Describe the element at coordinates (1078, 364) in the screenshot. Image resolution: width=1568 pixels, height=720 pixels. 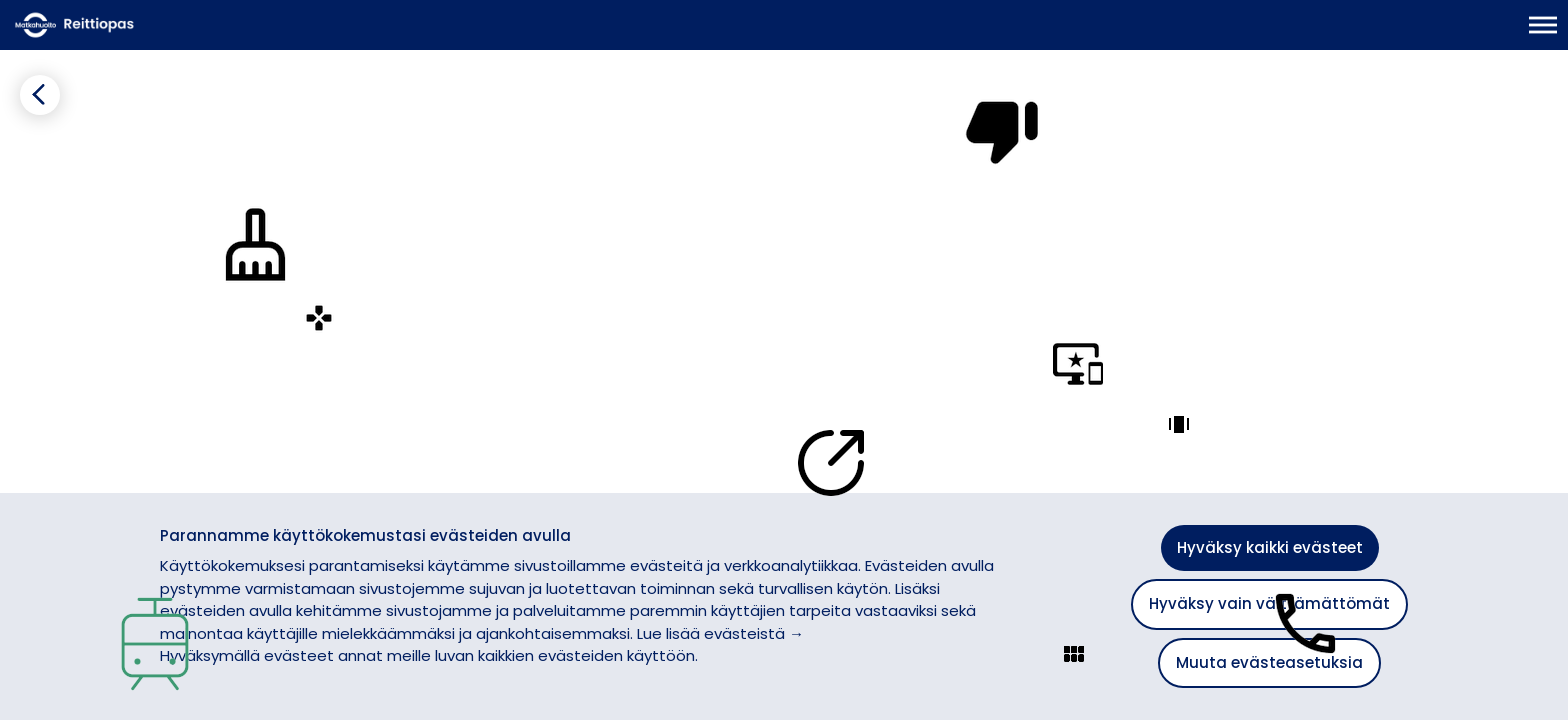
I see `view important or starred devices` at that location.